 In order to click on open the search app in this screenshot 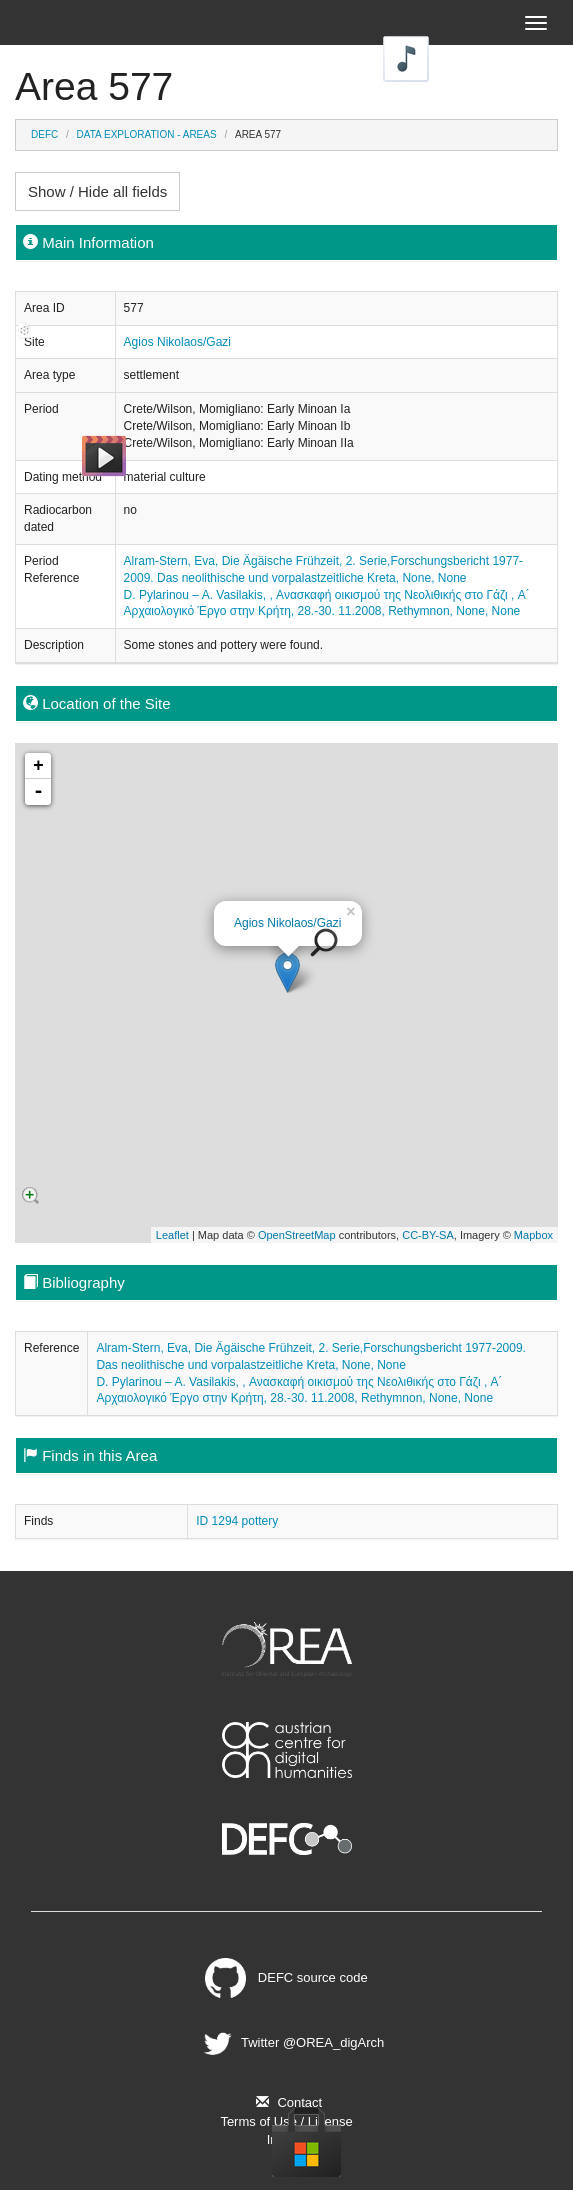, I will do `click(324, 942)`.